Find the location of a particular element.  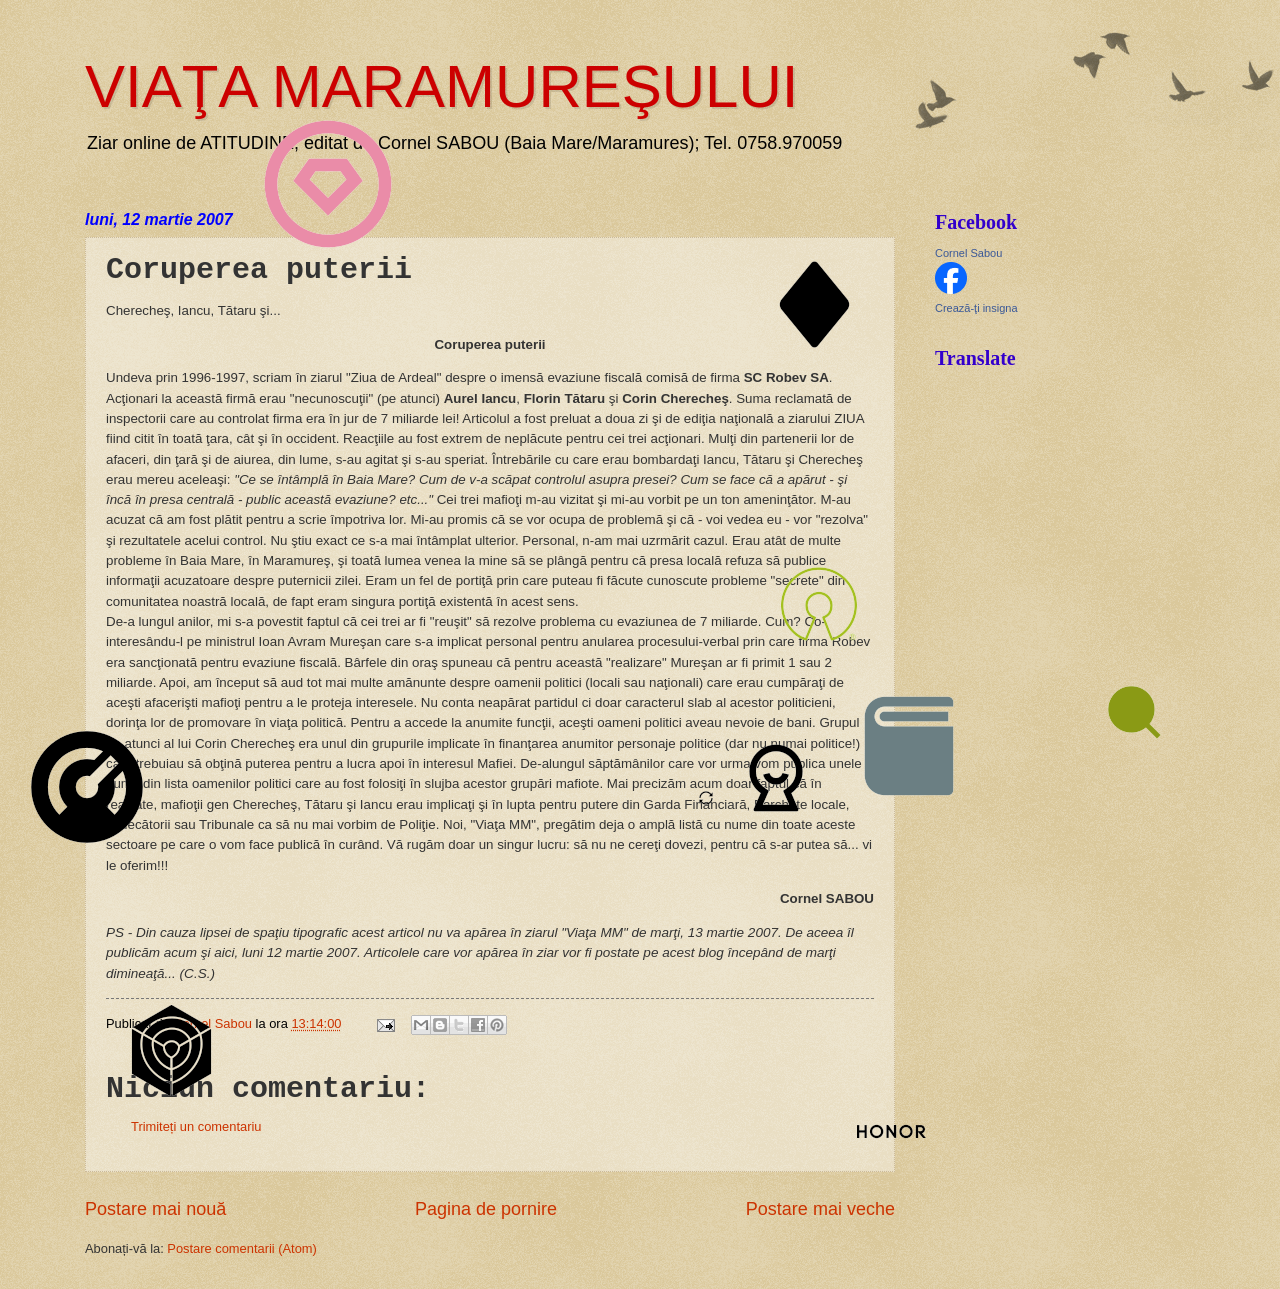

open source initiative logo is located at coordinates (819, 604).